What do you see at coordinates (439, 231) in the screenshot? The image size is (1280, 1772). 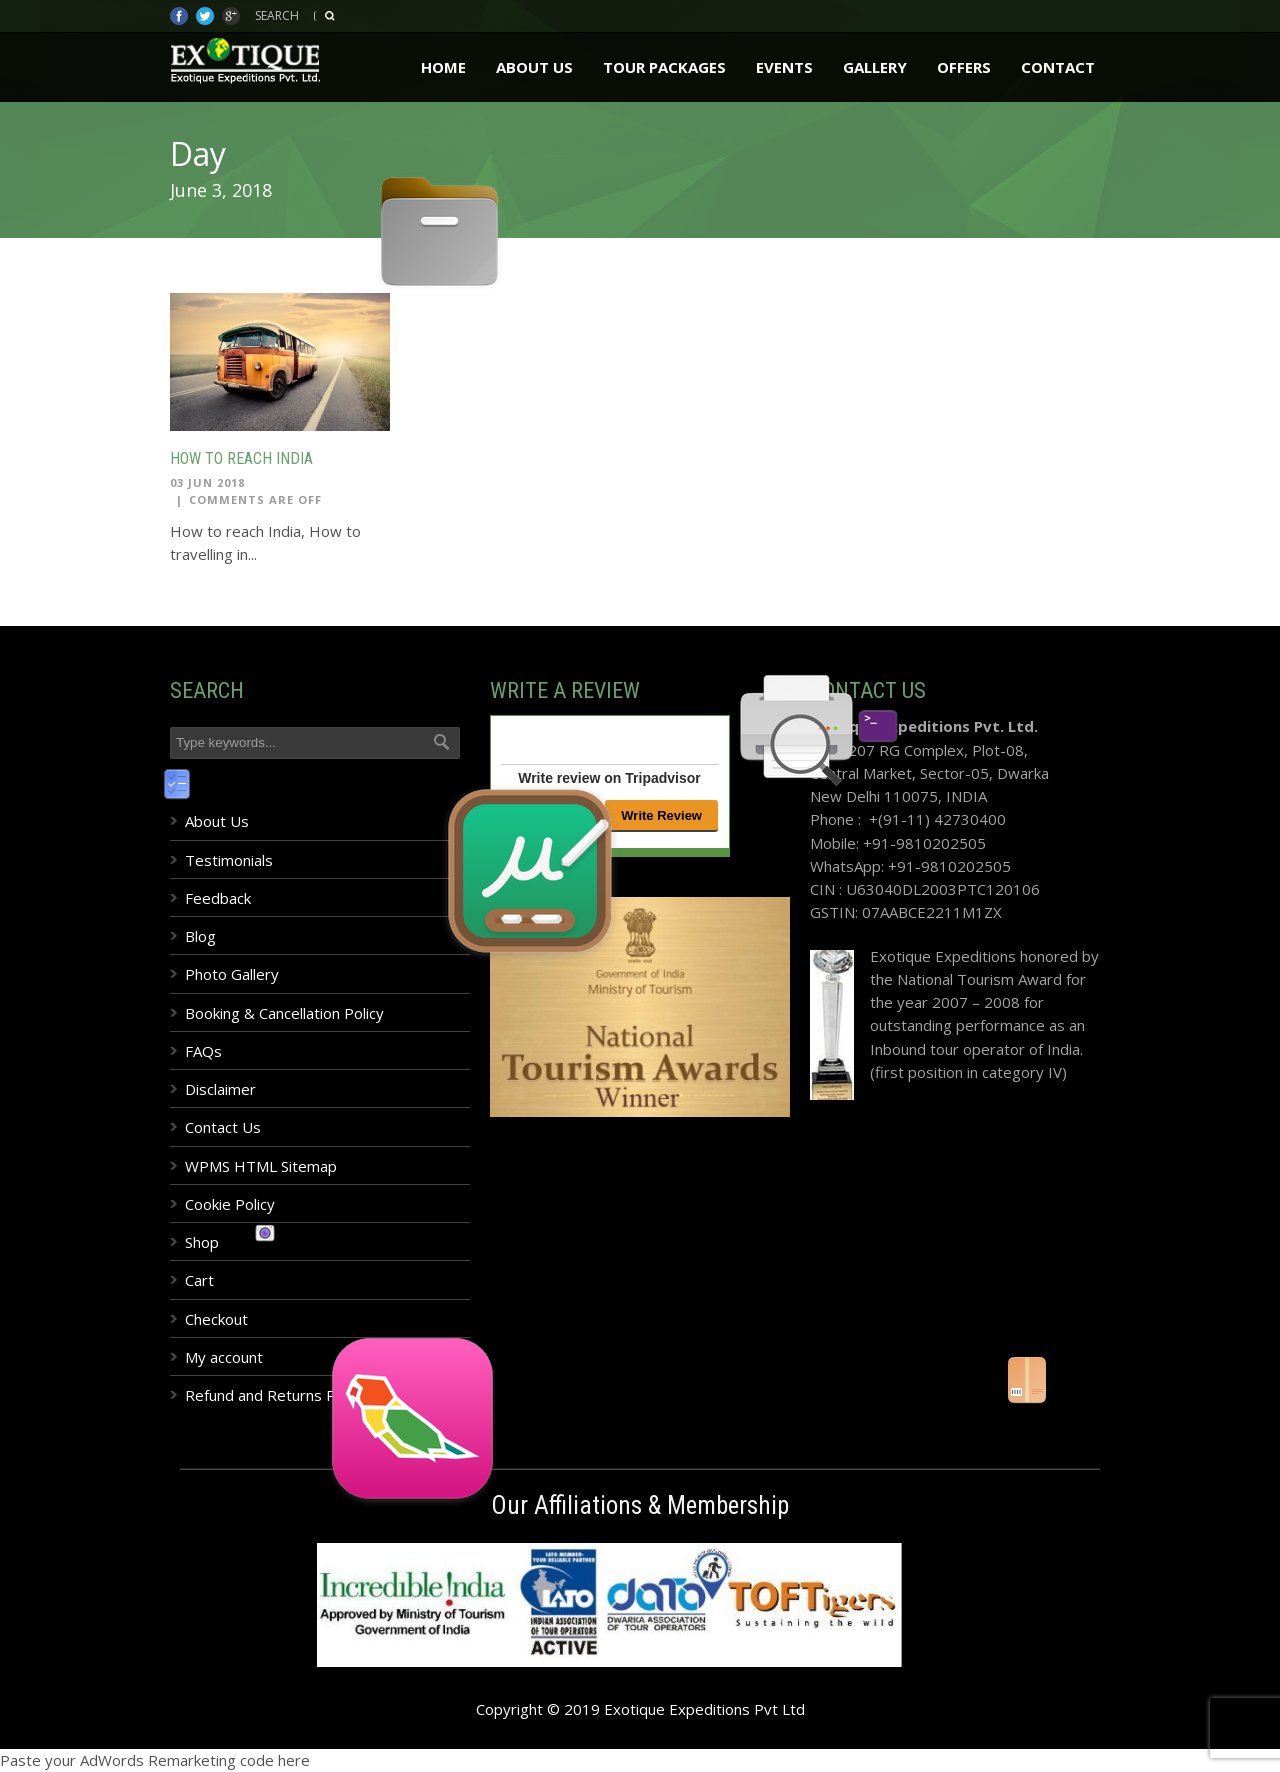 I see `open the file manager application` at bounding box center [439, 231].